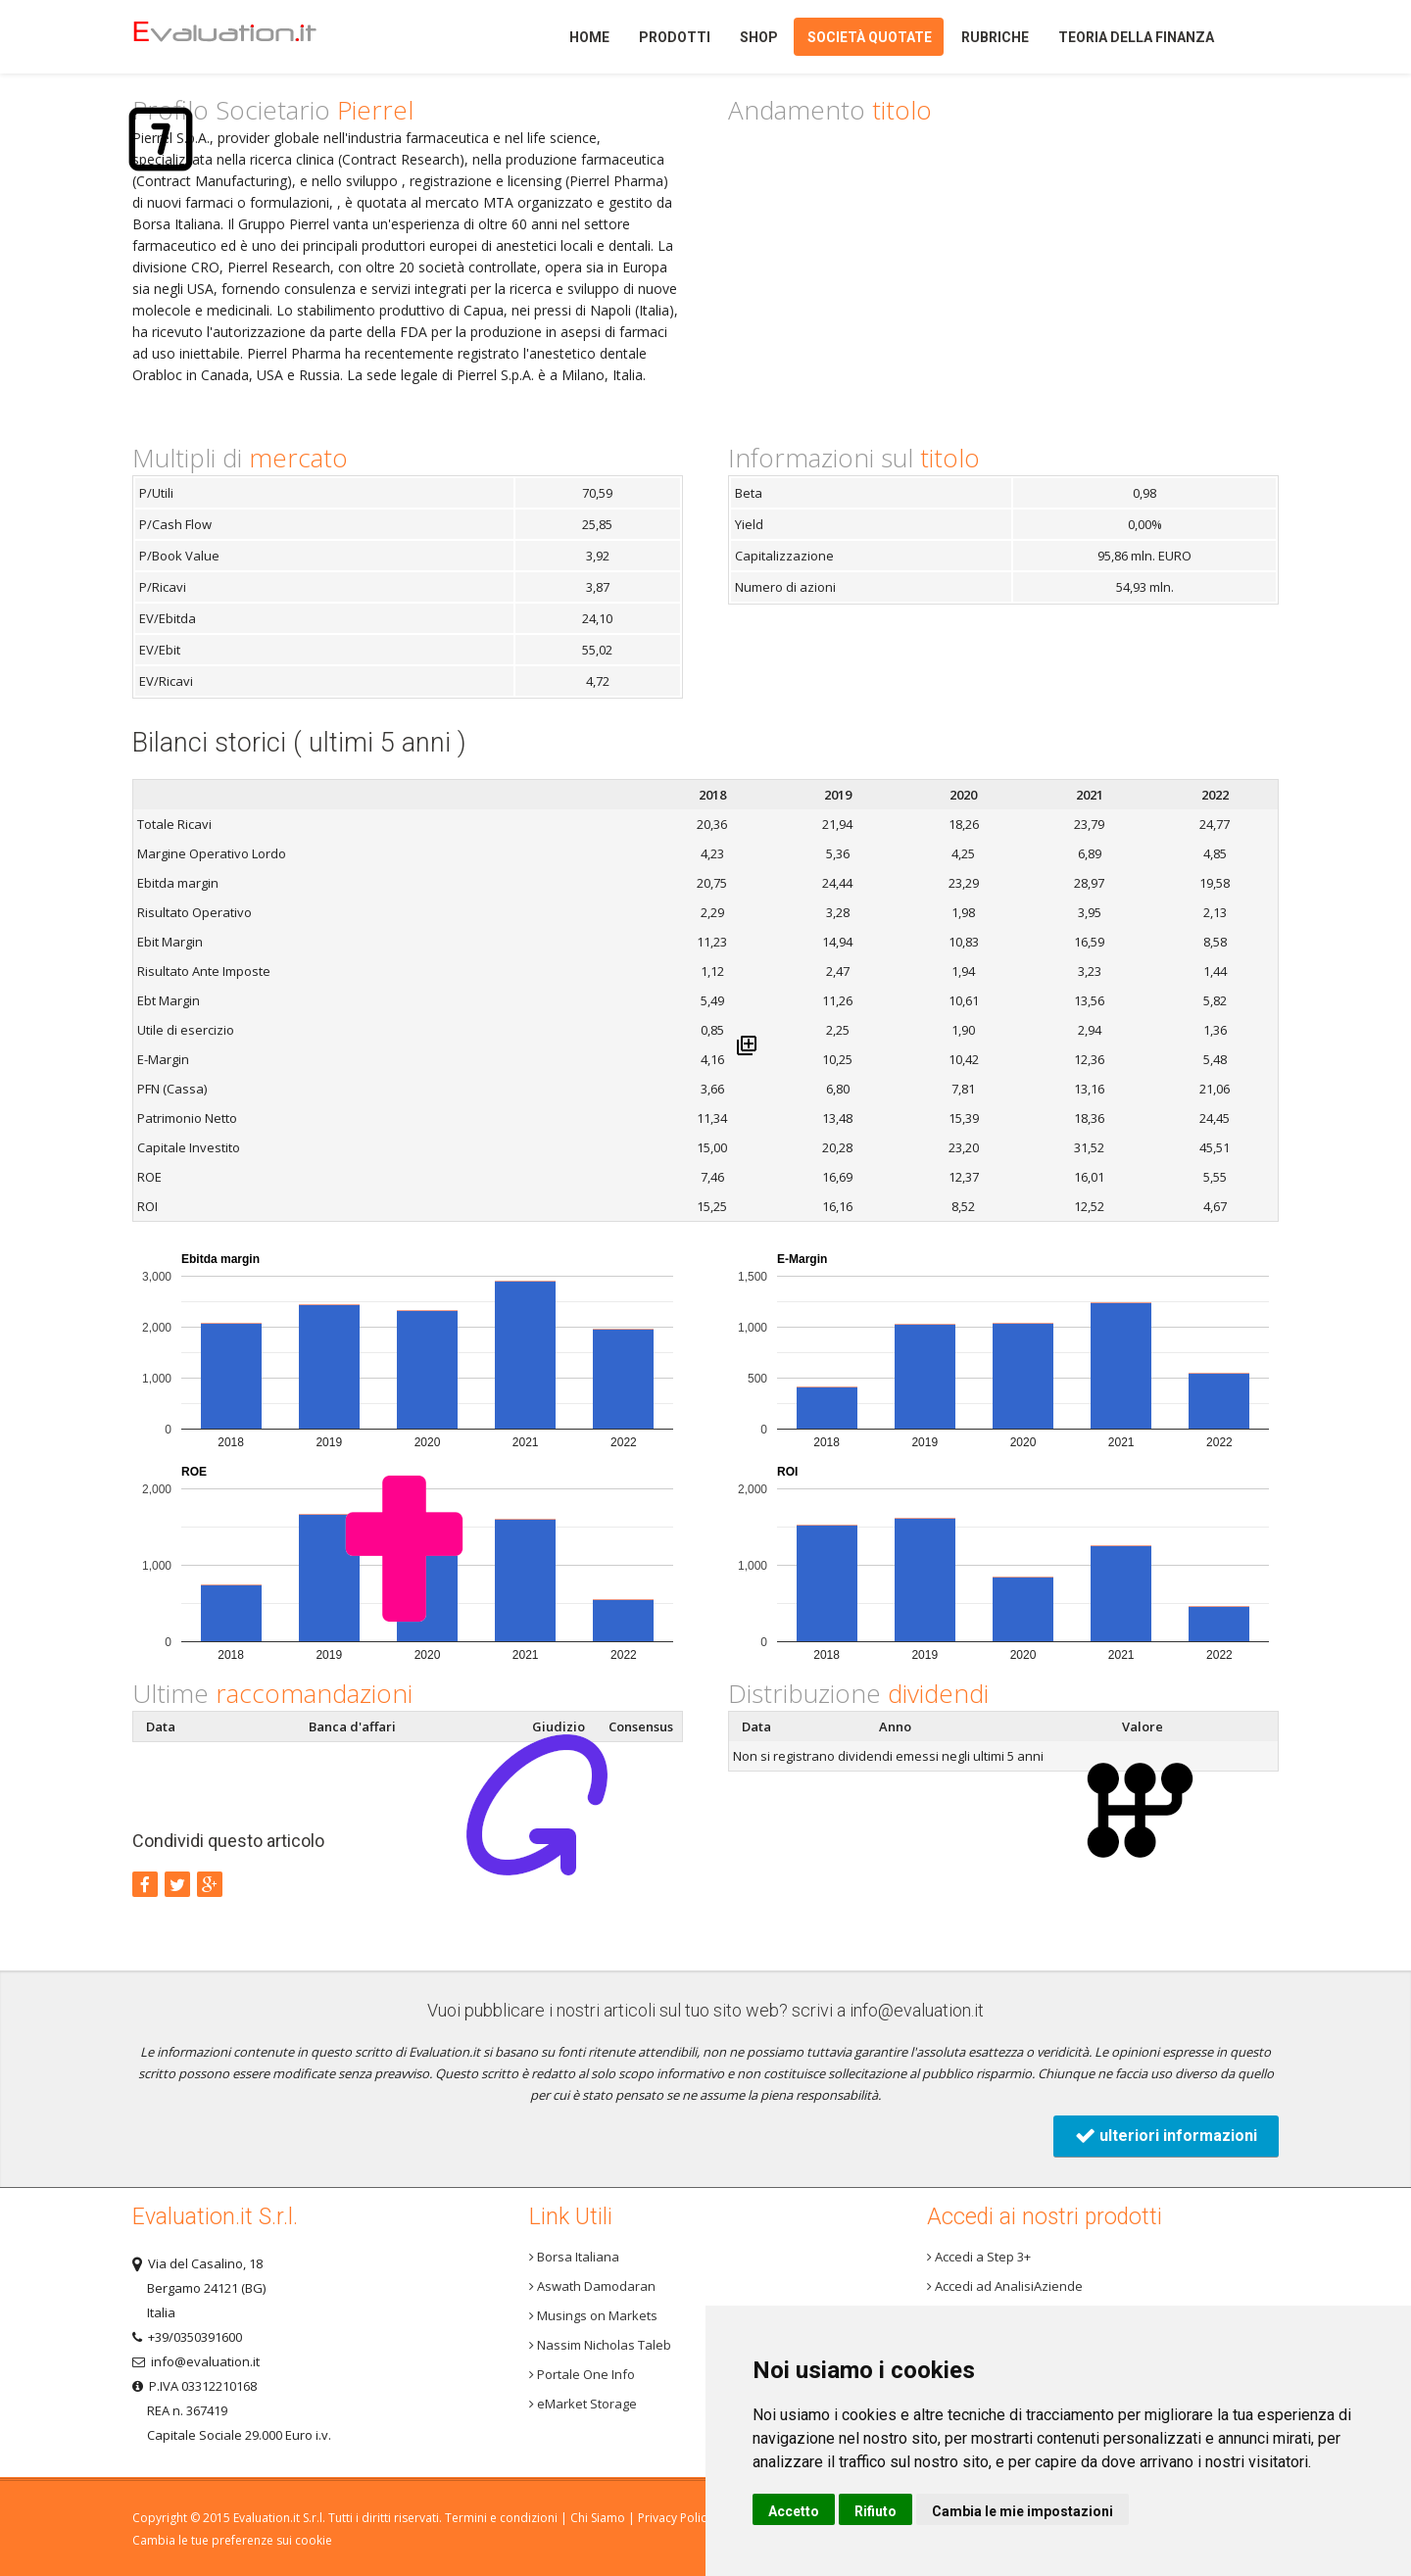  What do you see at coordinates (404, 1548) in the screenshot?
I see `religious or faith-based content indicator` at bounding box center [404, 1548].